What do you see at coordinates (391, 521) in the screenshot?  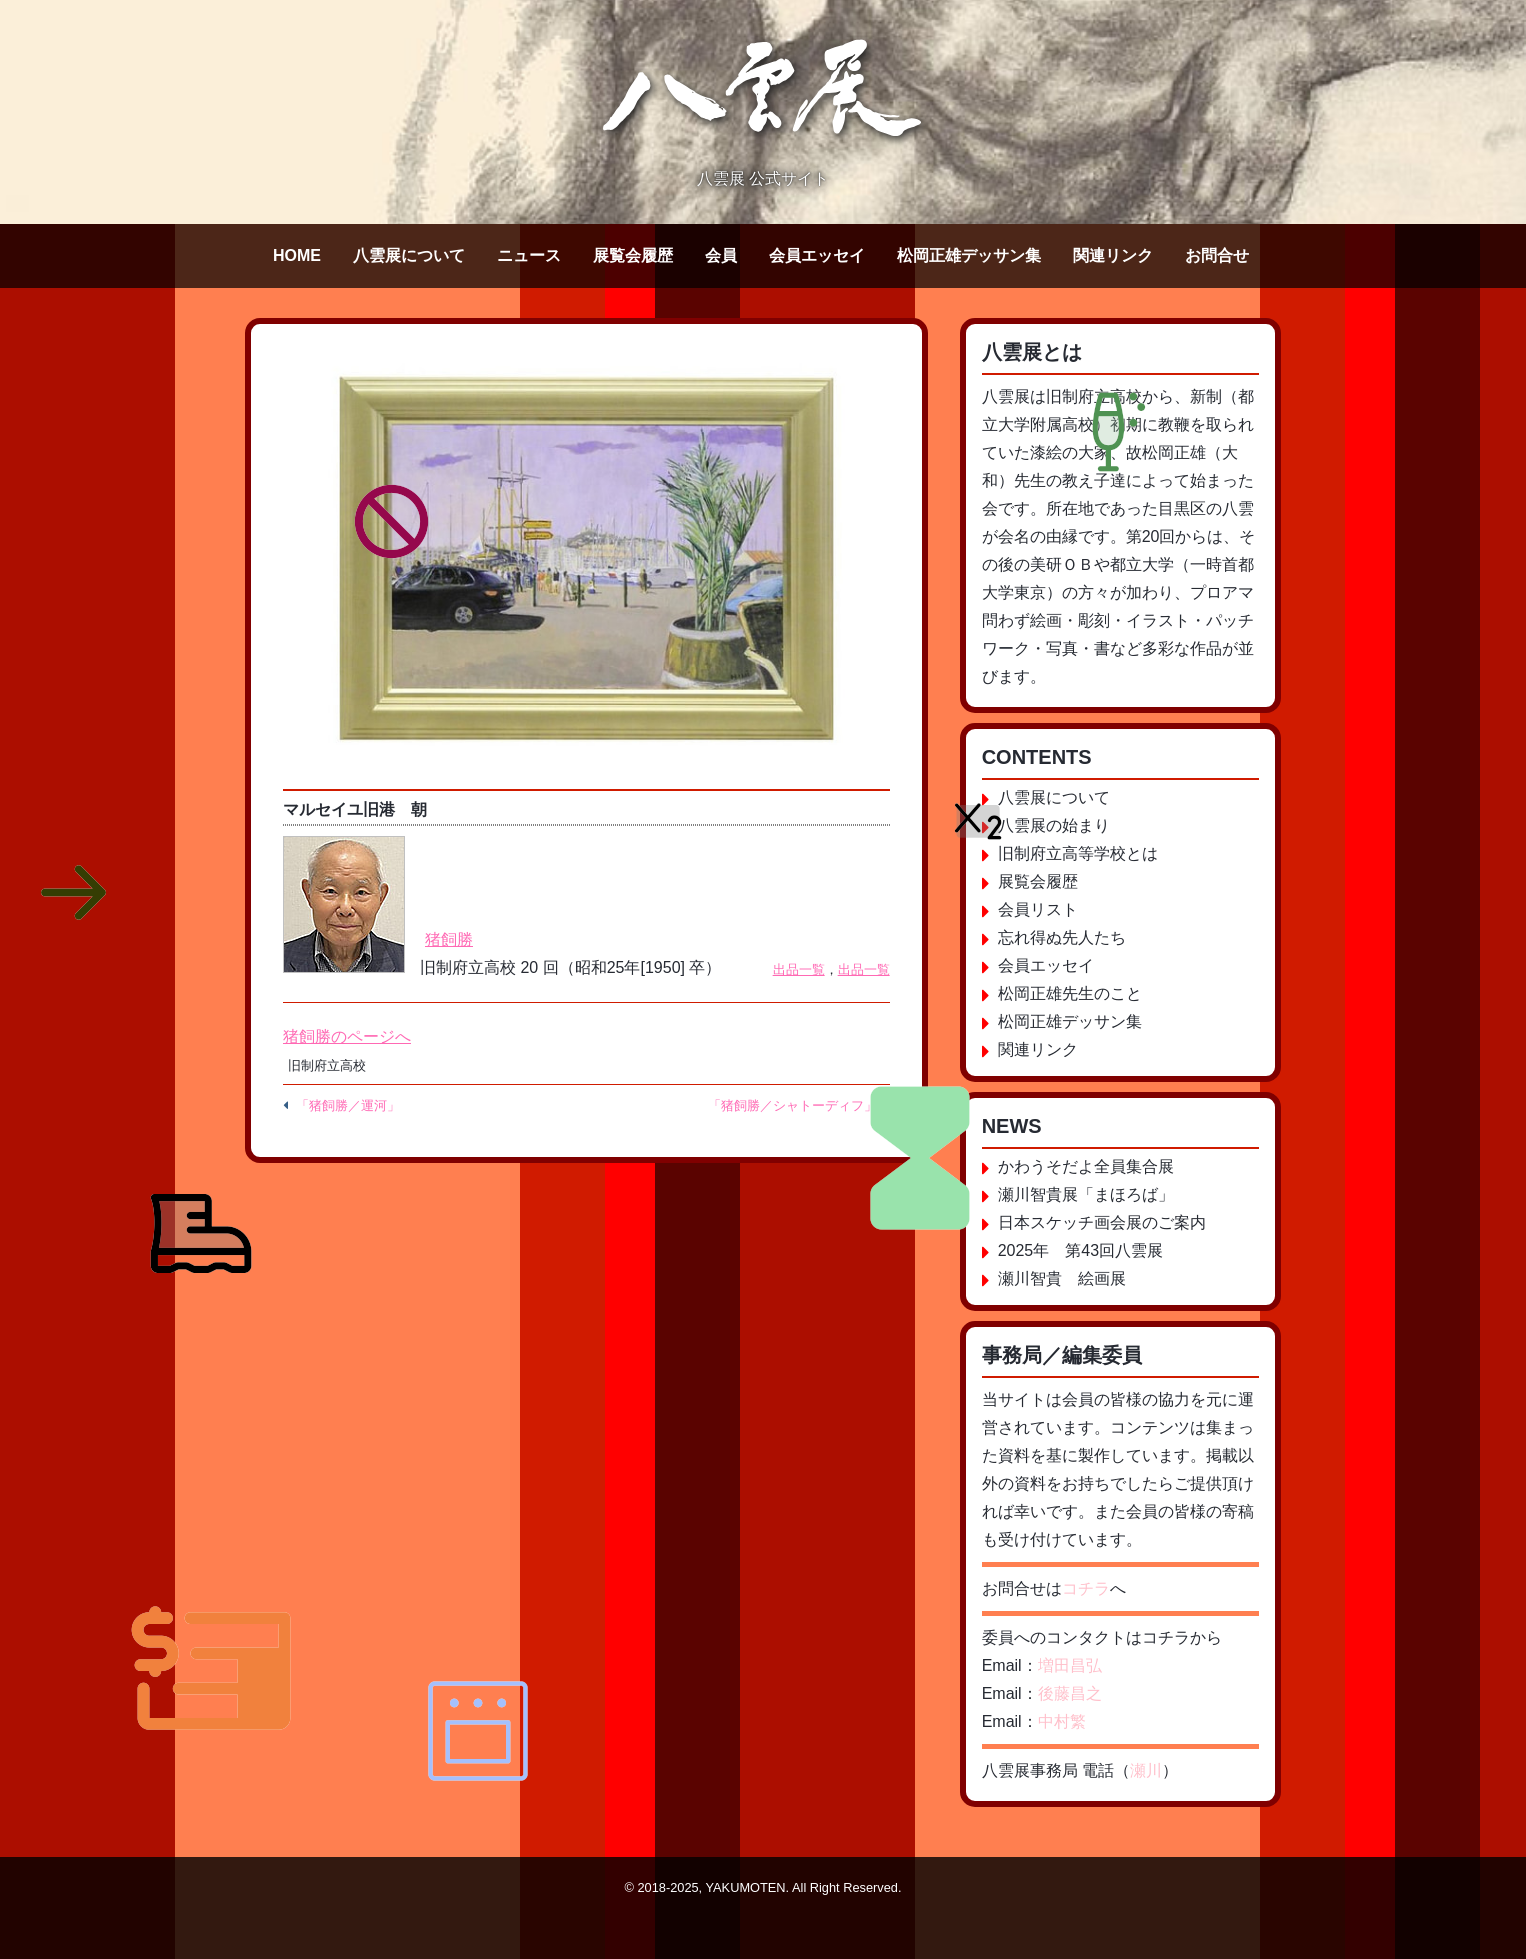 I see `indicates a prohibited or blocked action` at bounding box center [391, 521].